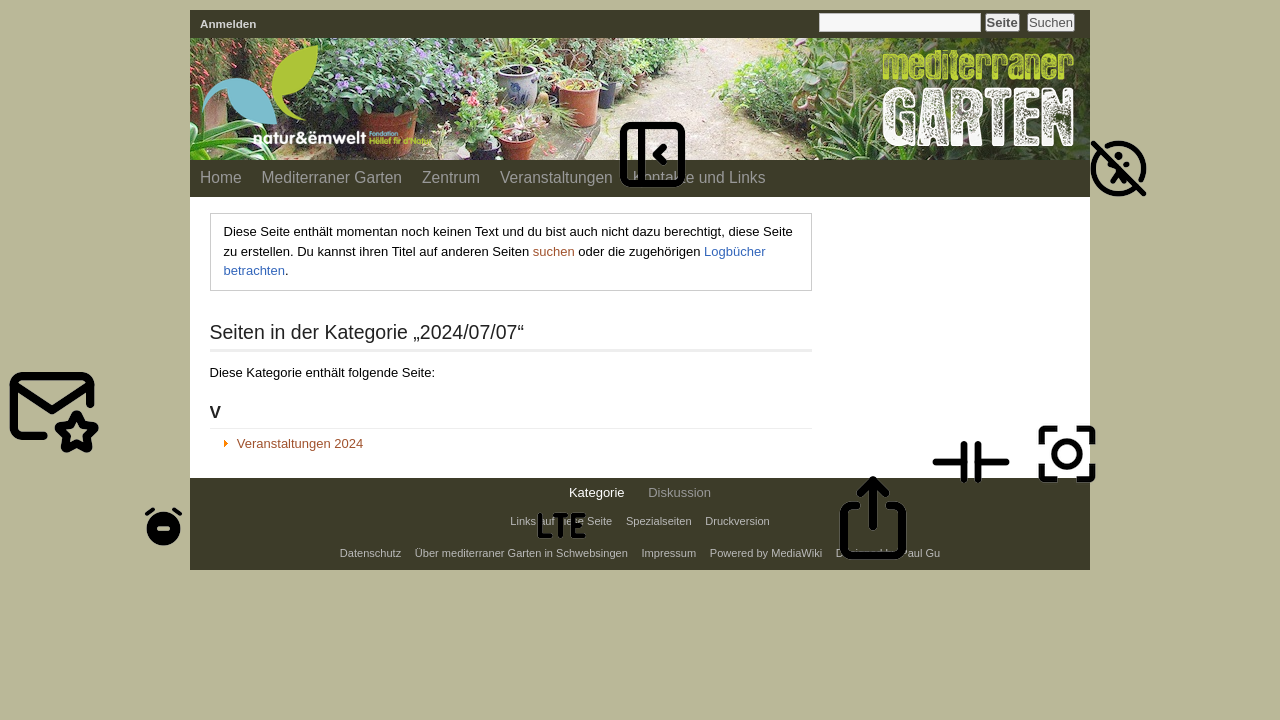 This screenshot has width=1280, height=720. I want to click on remove or delete an alarm, so click(163, 526).